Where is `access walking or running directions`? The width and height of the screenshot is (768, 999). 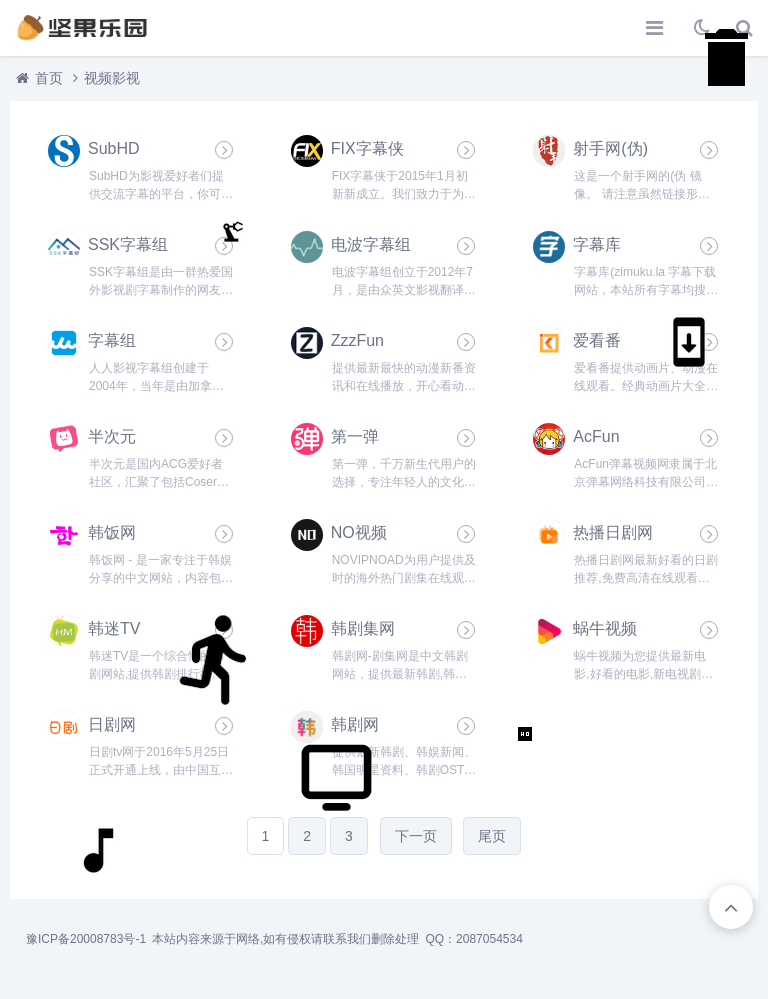 access walking or running directions is located at coordinates (217, 659).